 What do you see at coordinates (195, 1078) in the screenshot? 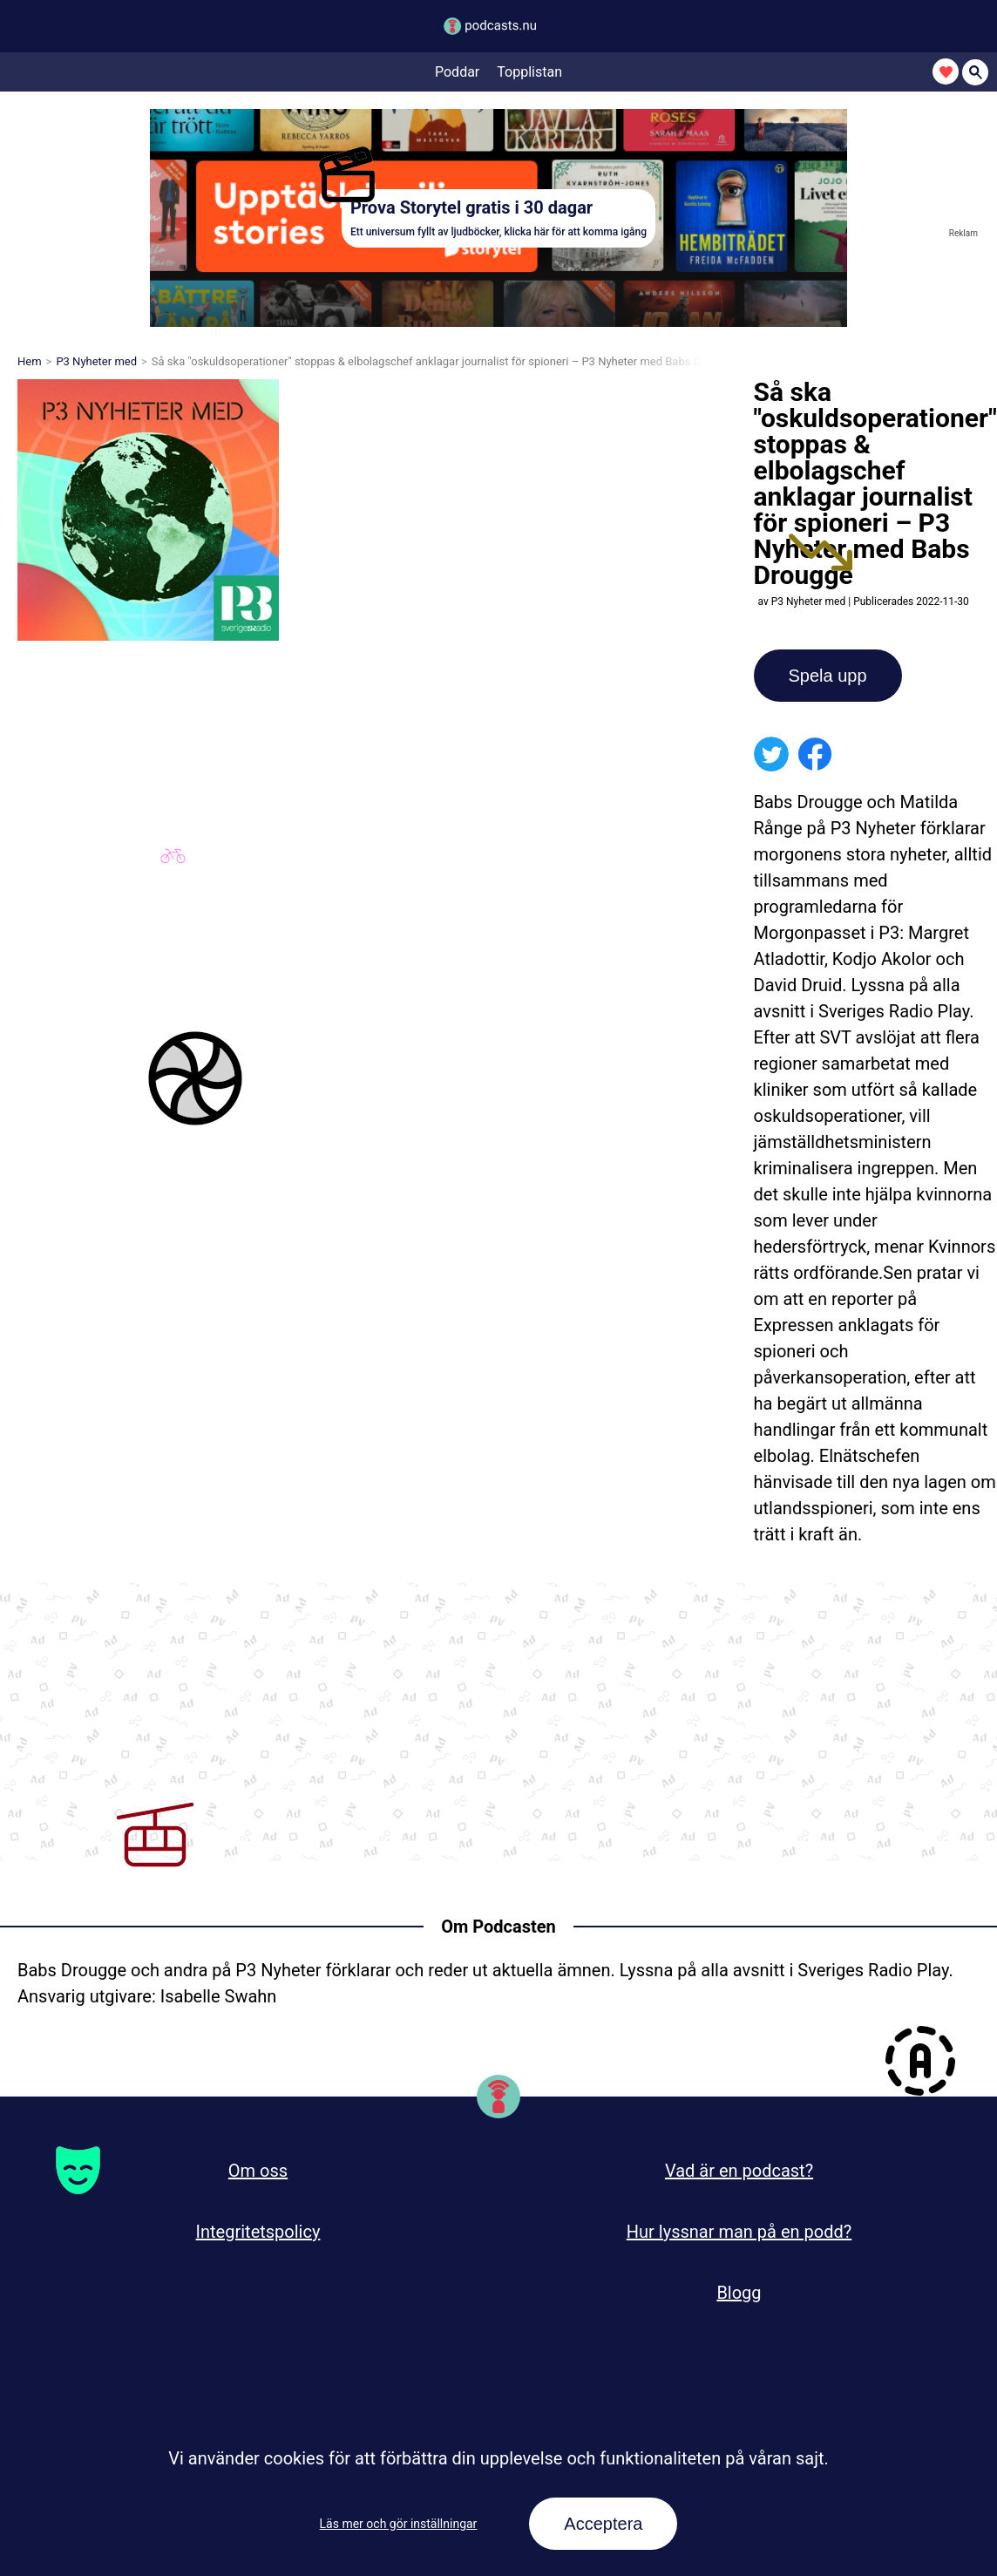
I see `loading content in progress` at bounding box center [195, 1078].